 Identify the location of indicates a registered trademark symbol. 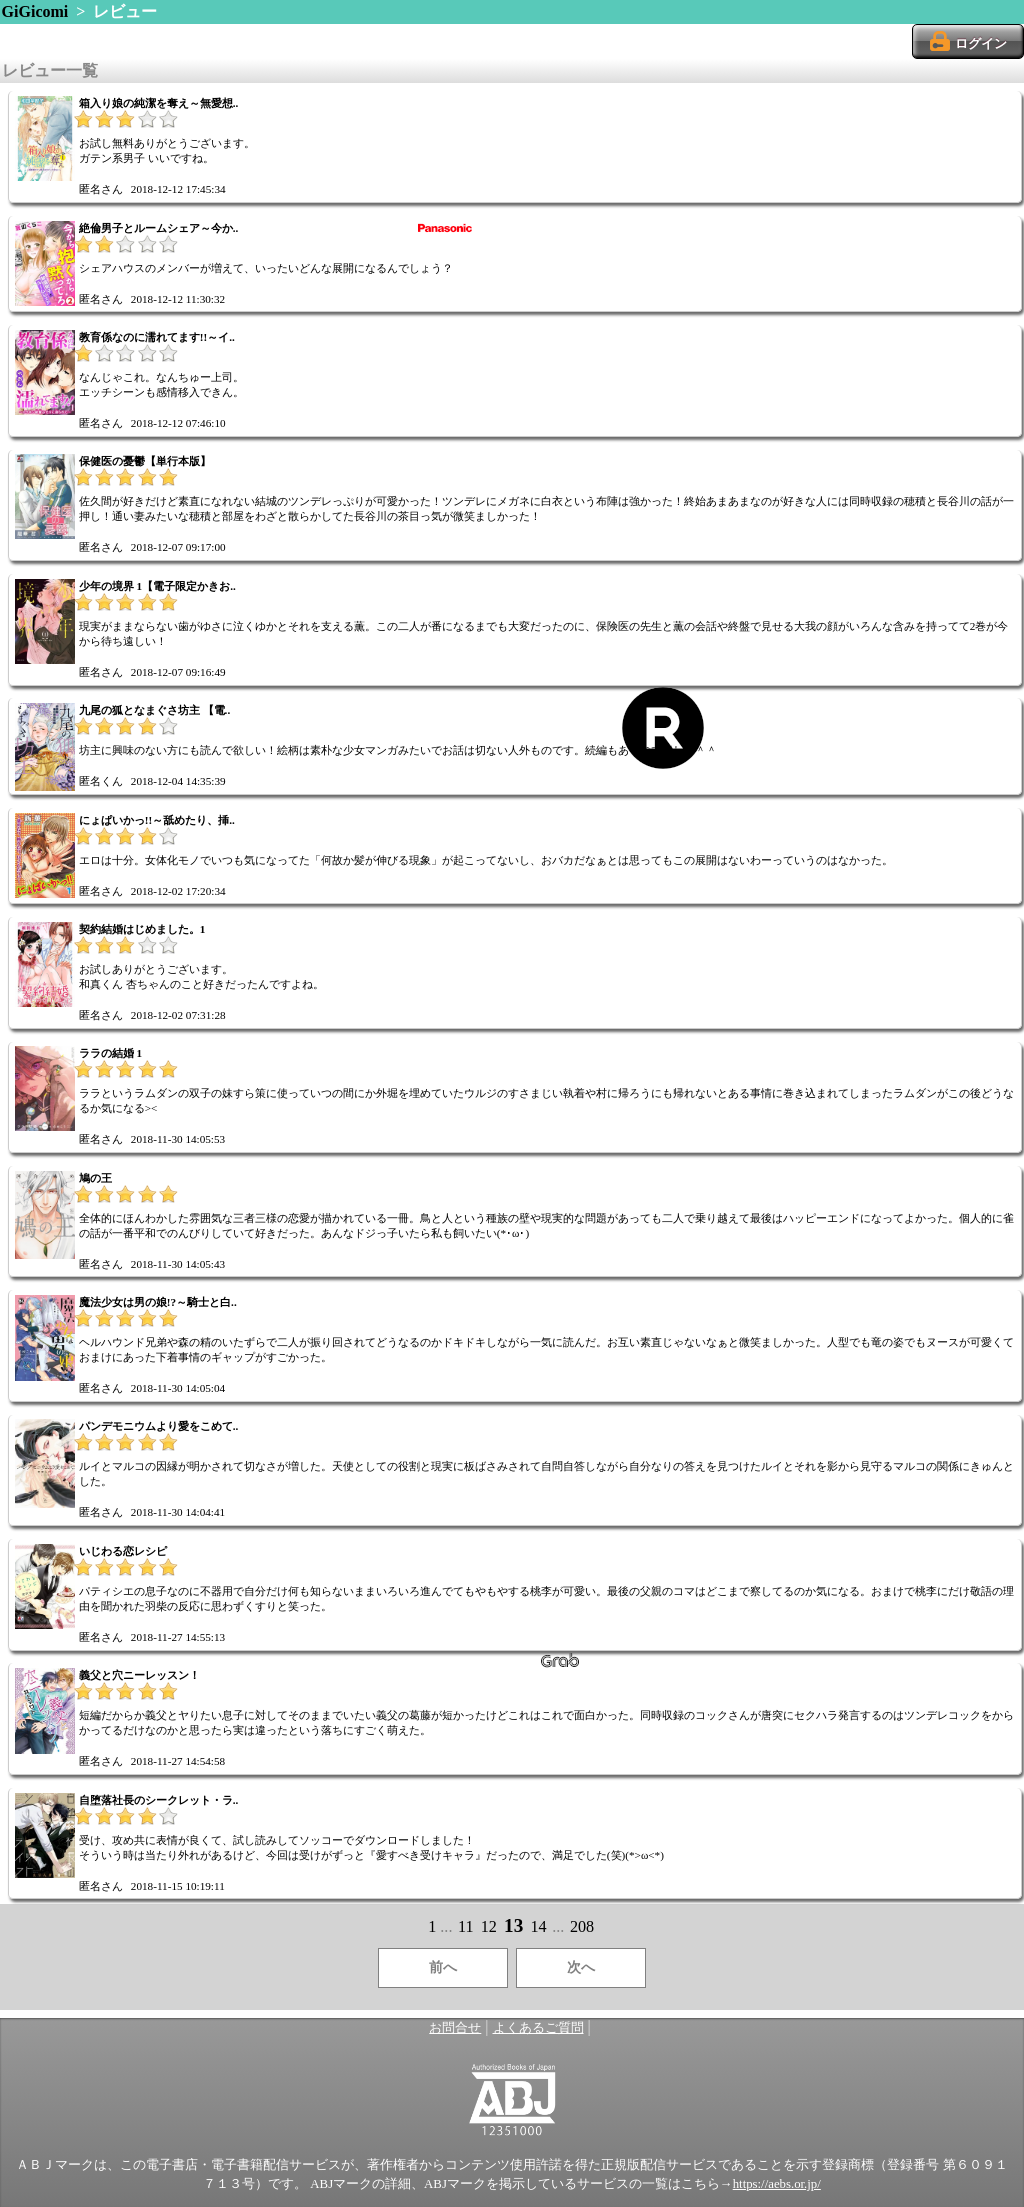
(663, 728).